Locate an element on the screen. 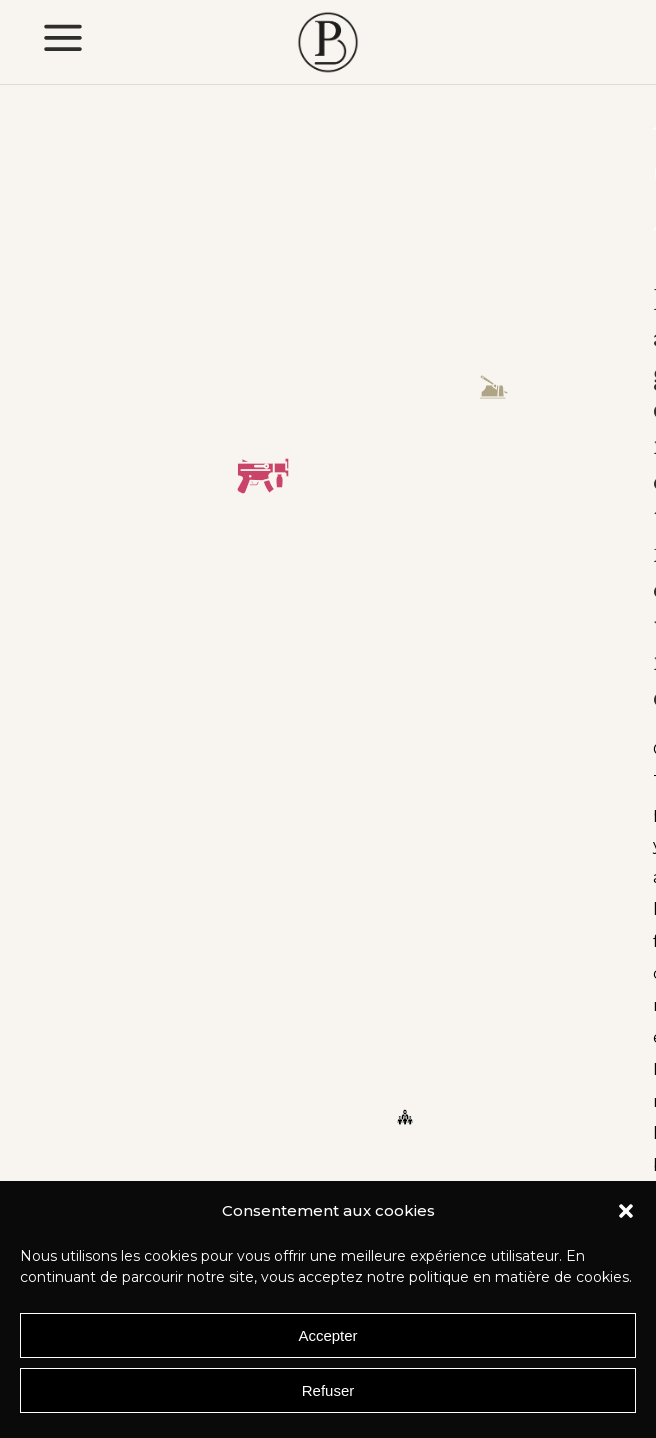 The image size is (656, 1438). butter ingredient in a cooking or recipe game is located at coordinates (494, 387).